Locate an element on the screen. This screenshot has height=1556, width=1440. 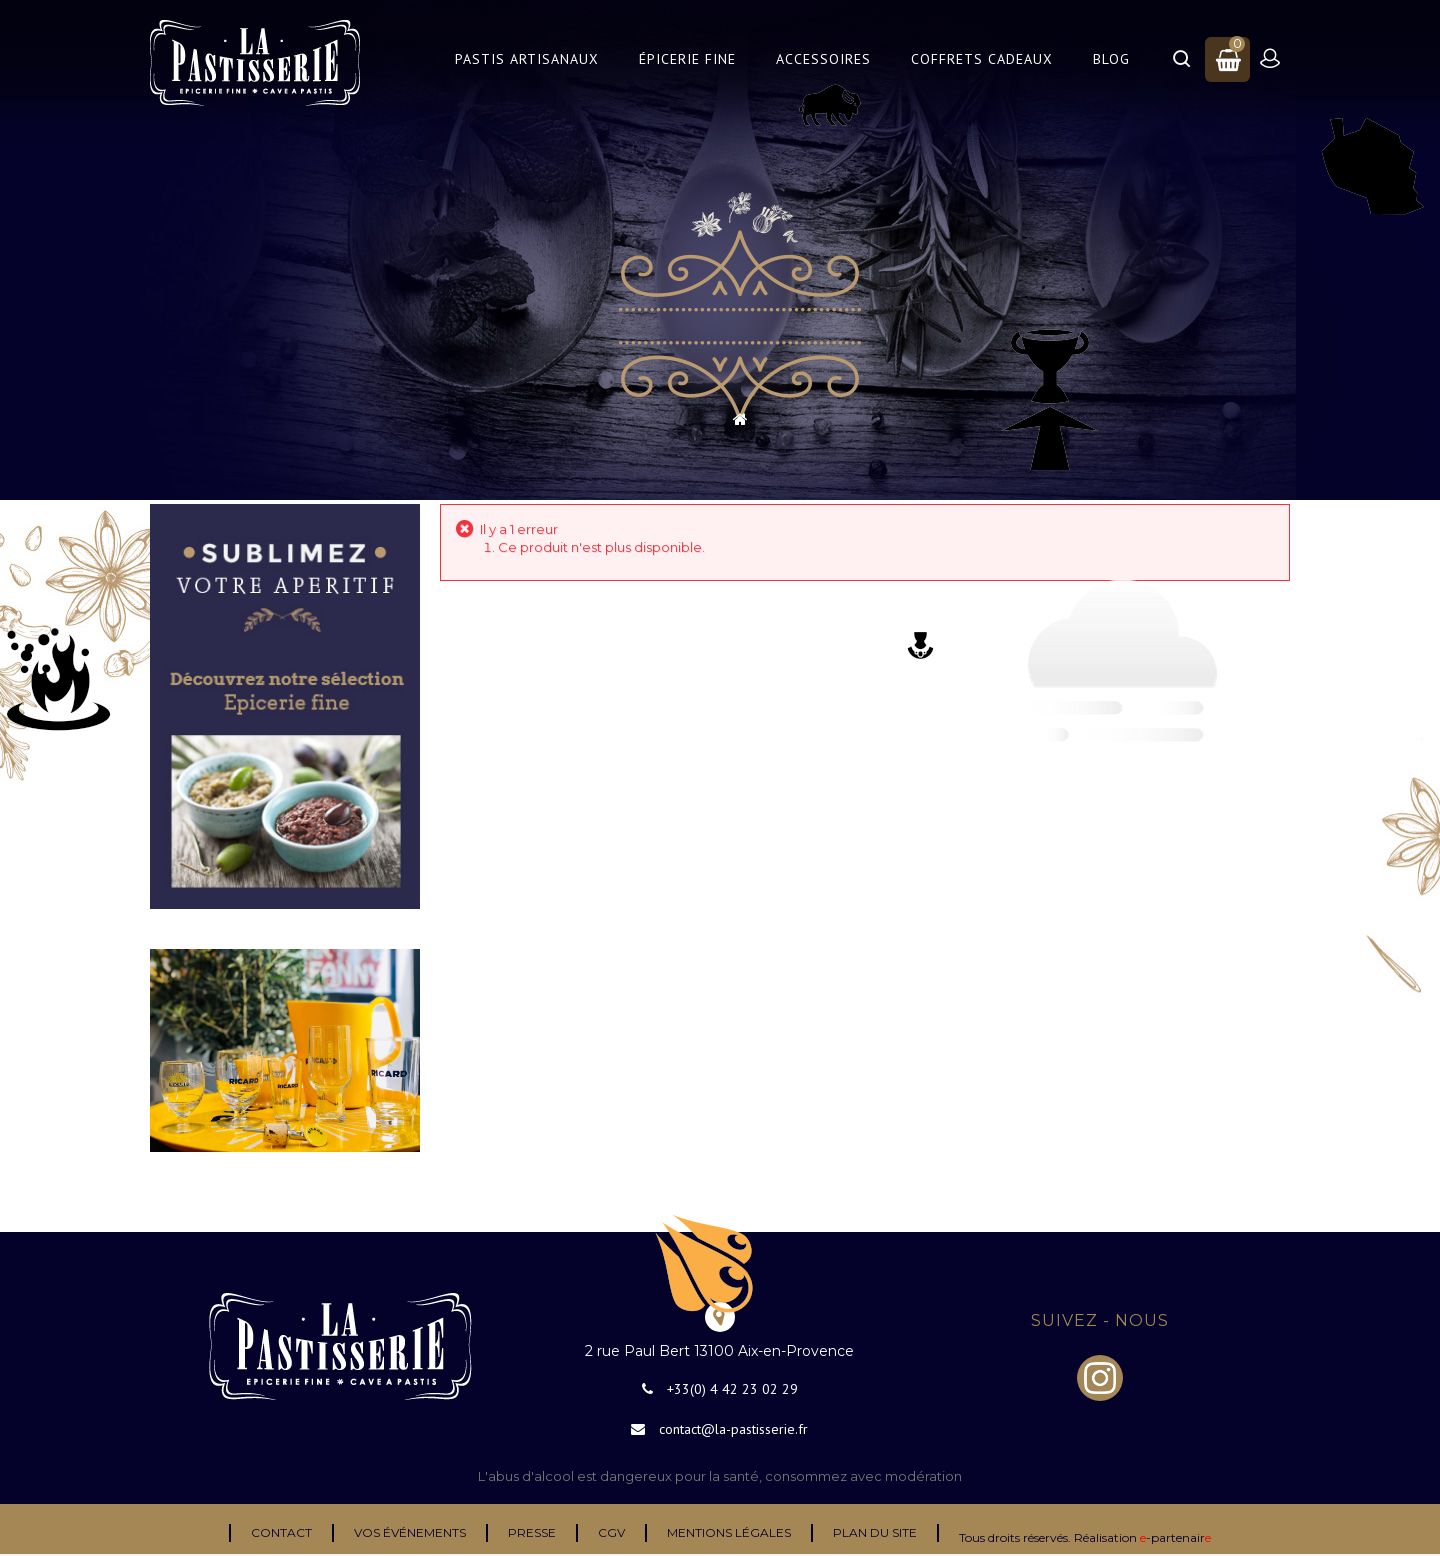
indicates foggy weather conditions is located at coordinates (1122, 660).